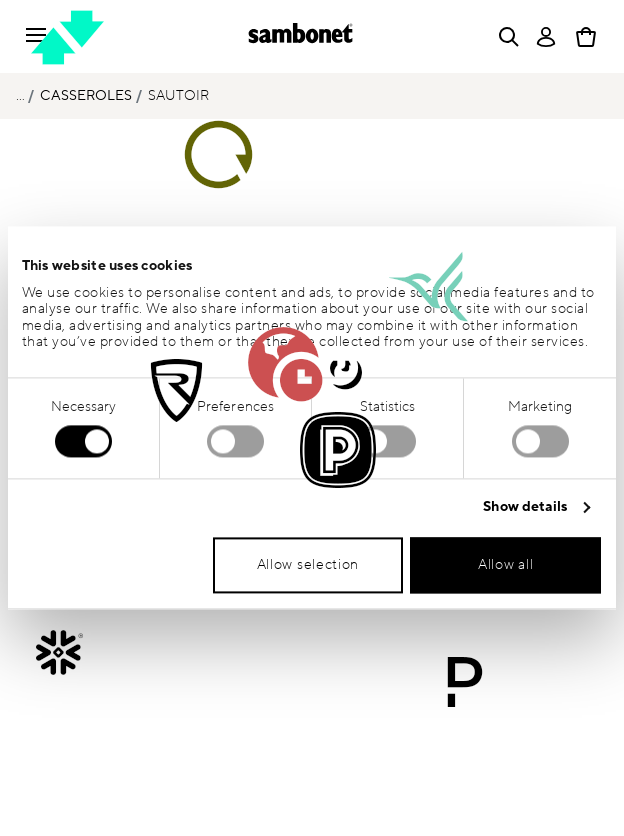 The width and height of the screenshot is (624, 836). What do you see at coordinates (283, 362) in the screenshot?
I see `view or set time zone settings` at bounding box center [283, 362].